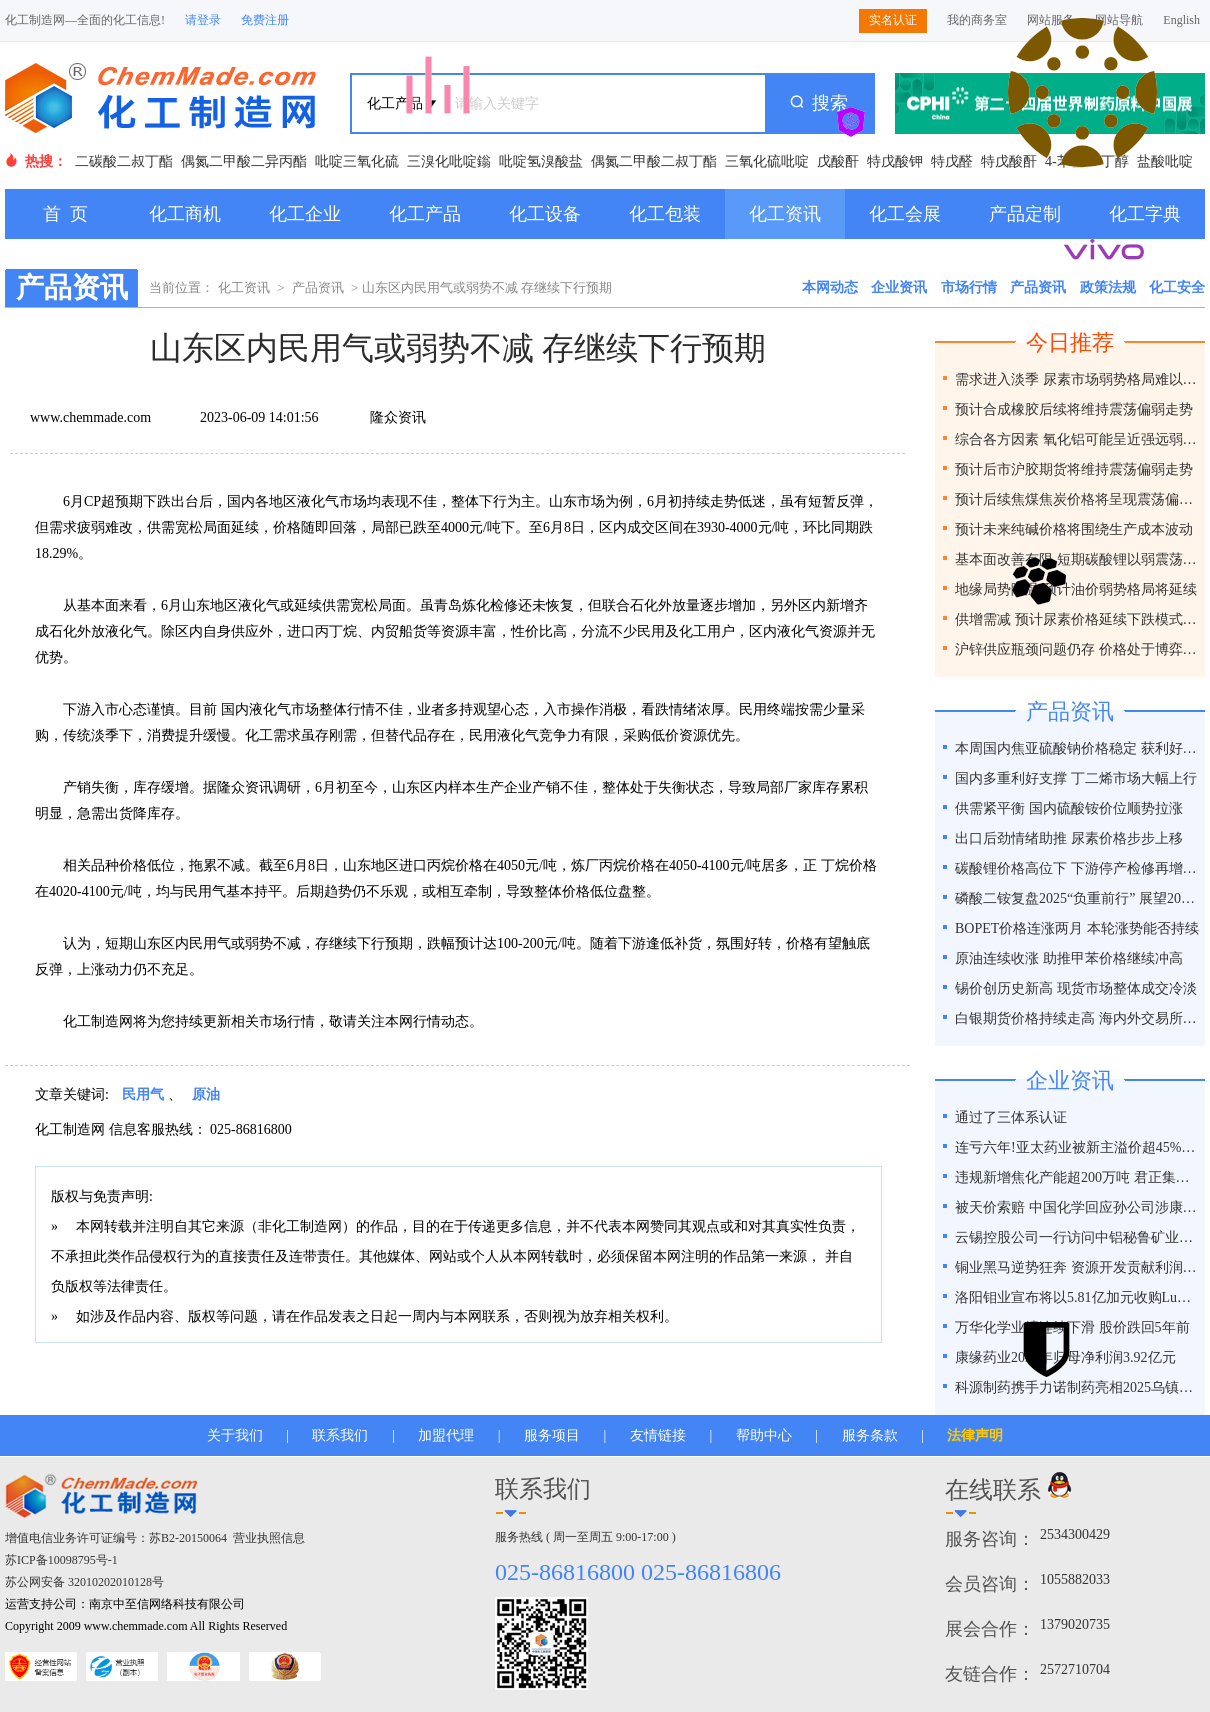 The image size is (1210, 1712). What do you see at coordinates (851, 122) in the screenshot?
I see `jsDelivr CDN service logo` at bounding box center [851, 122].